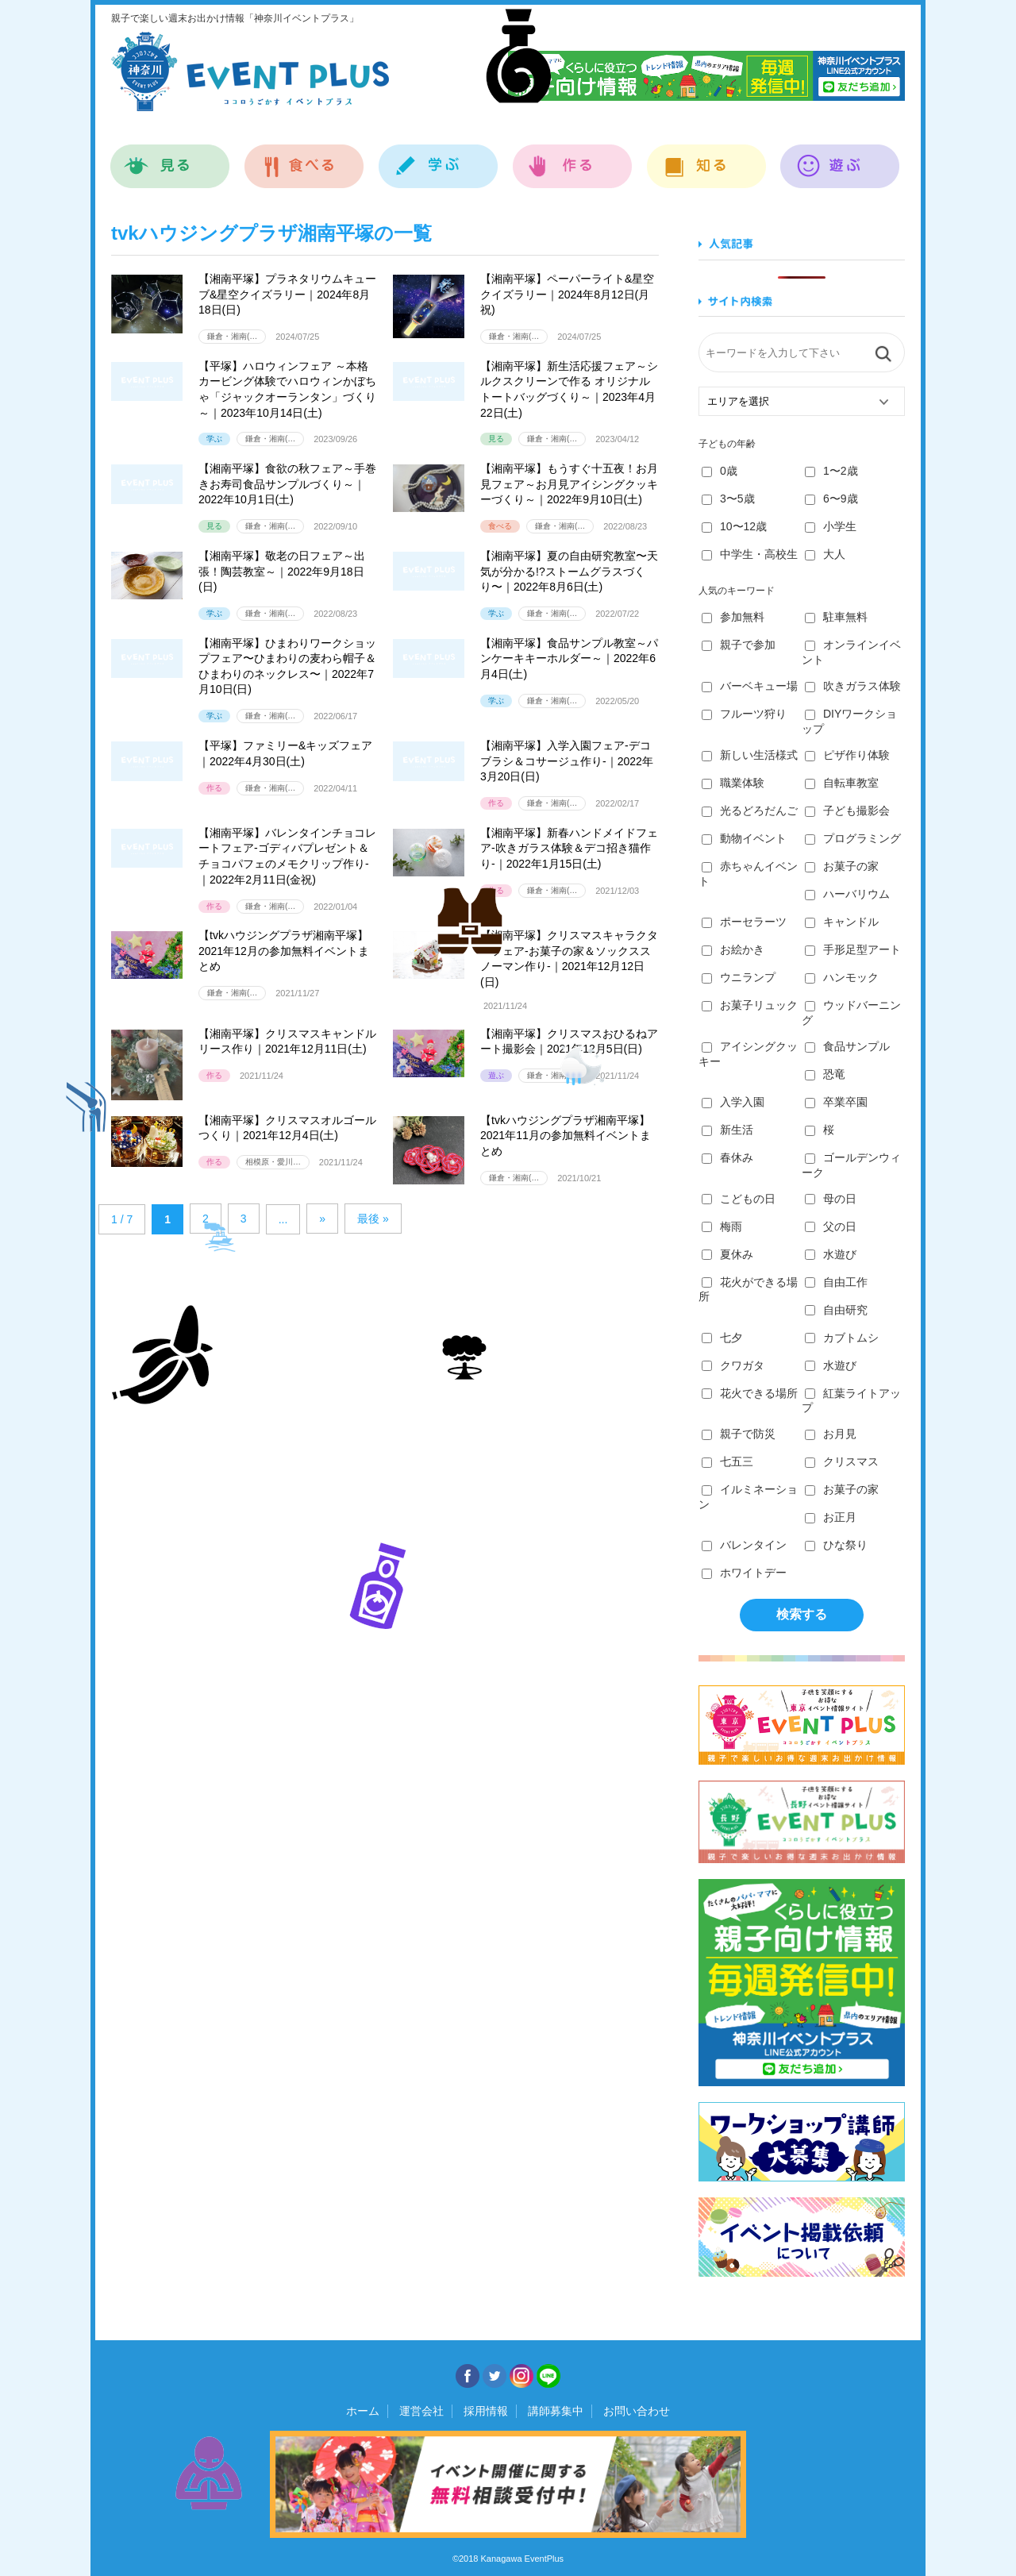 The width and height of the screenshot is (1016, 2576). What do you see at coordinates (162, 1354) in the screenshot?
I see `food or fruit category in a game inventory` at bounding box center [162, 1354].